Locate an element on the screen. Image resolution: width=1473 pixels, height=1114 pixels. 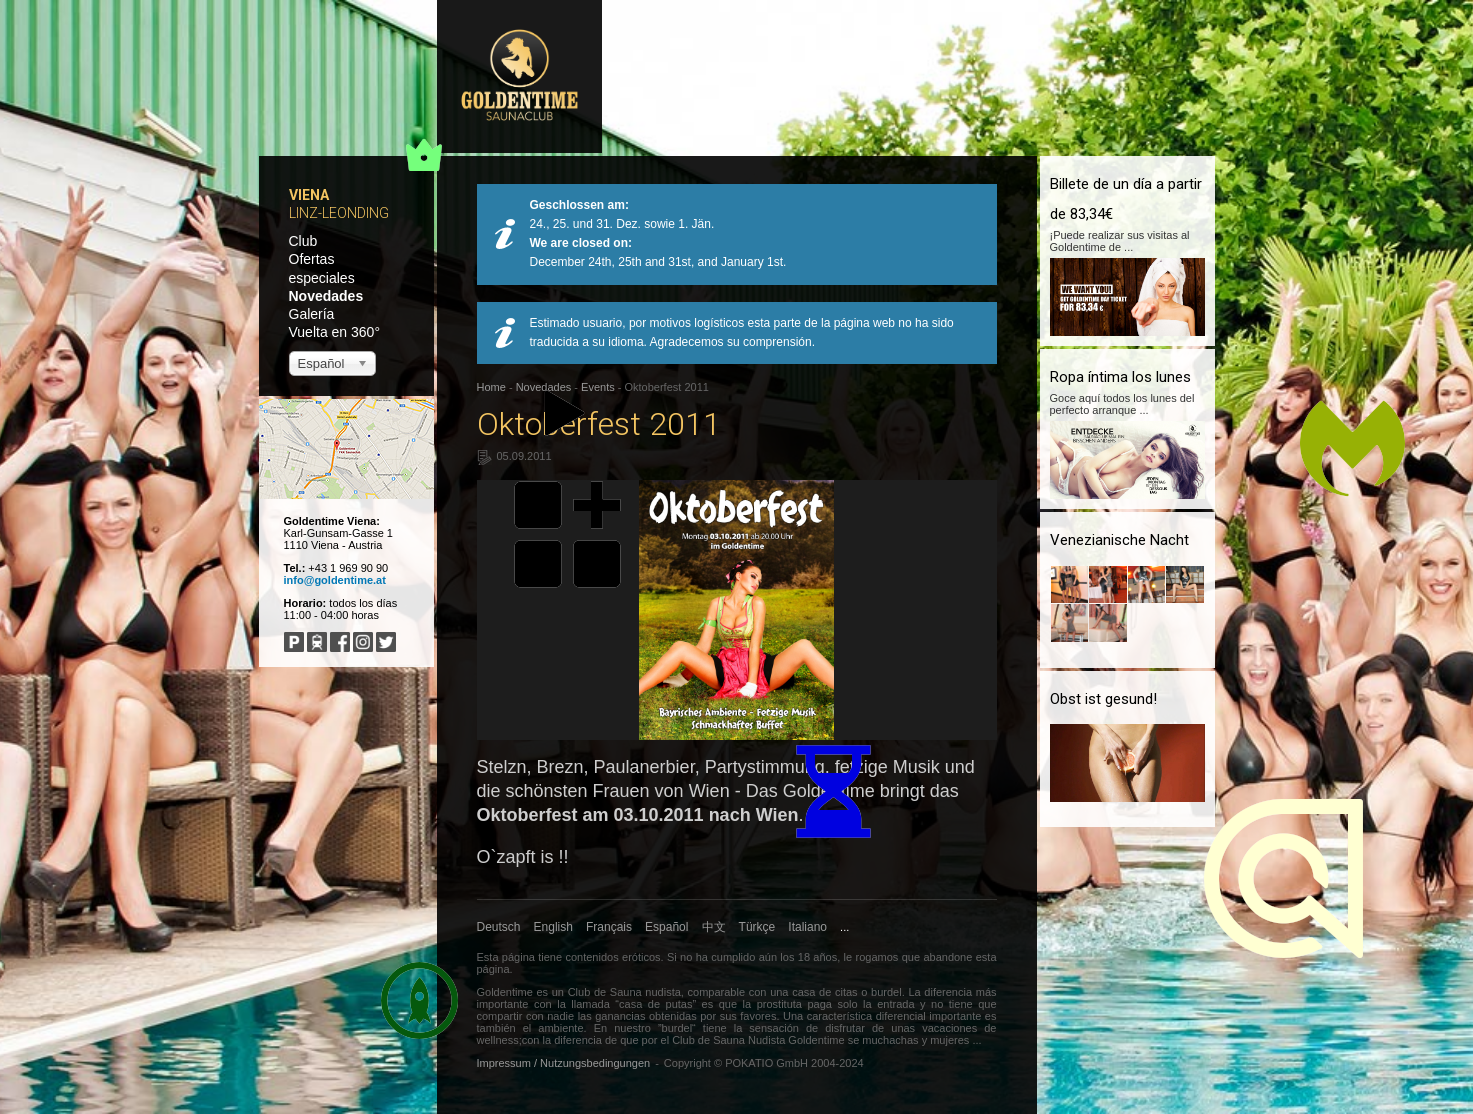
indicates a process is loading or in progress is located at coordinates (833, 791).